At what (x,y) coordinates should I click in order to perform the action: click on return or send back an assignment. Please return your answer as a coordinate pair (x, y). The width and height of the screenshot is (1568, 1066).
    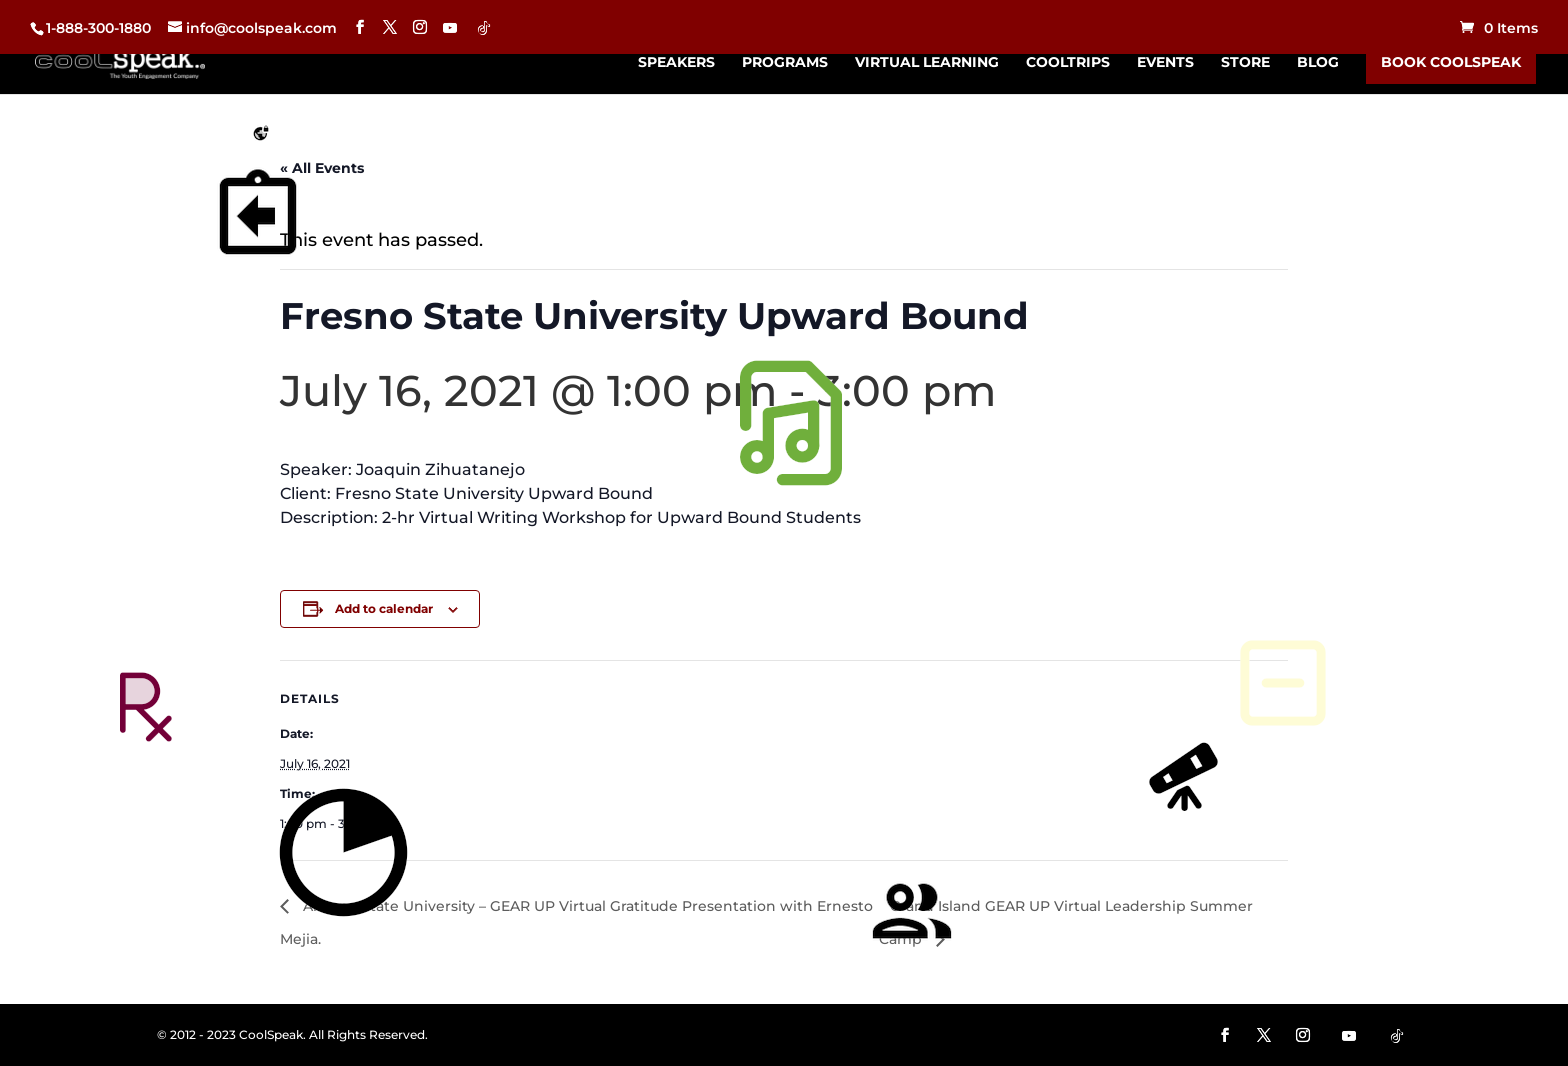
    Looking at the image, I should click on (258, 216).